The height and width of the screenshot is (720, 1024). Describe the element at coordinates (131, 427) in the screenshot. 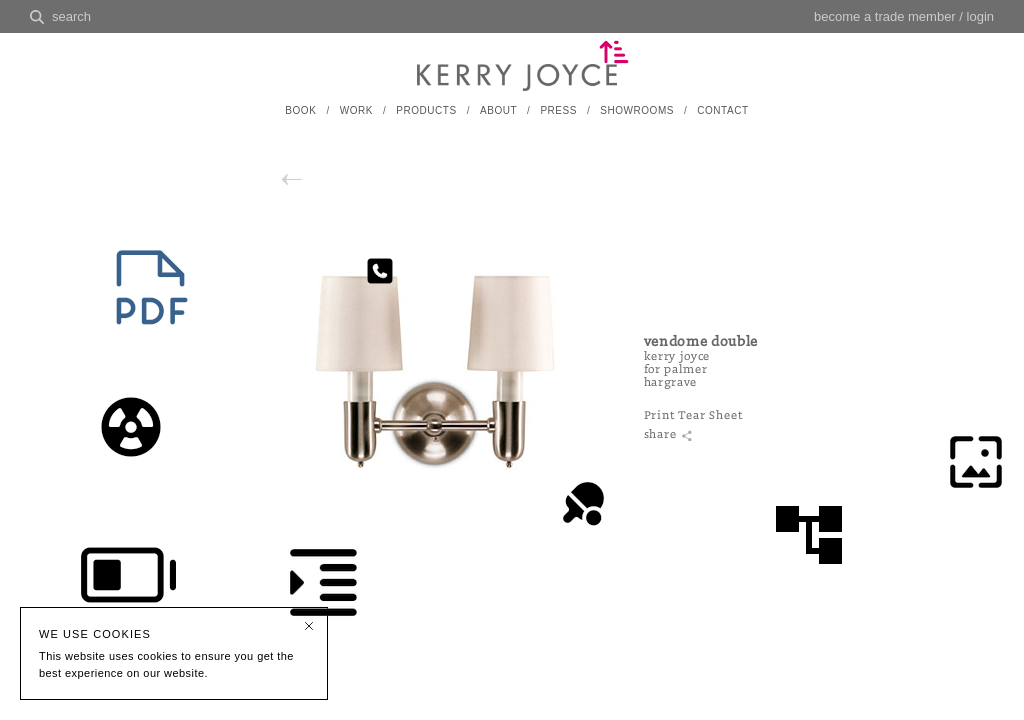

I see `indicates radioactive or hazardous material warning` at that location.